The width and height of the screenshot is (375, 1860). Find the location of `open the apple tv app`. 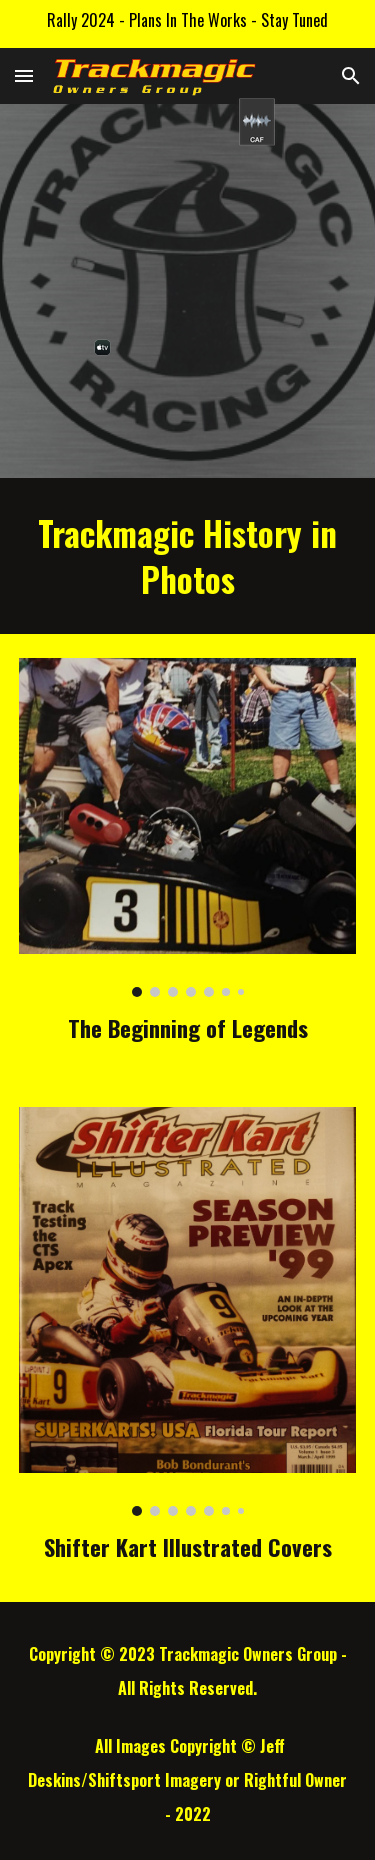

open the apple tv app is located at coordinates (102, 347).